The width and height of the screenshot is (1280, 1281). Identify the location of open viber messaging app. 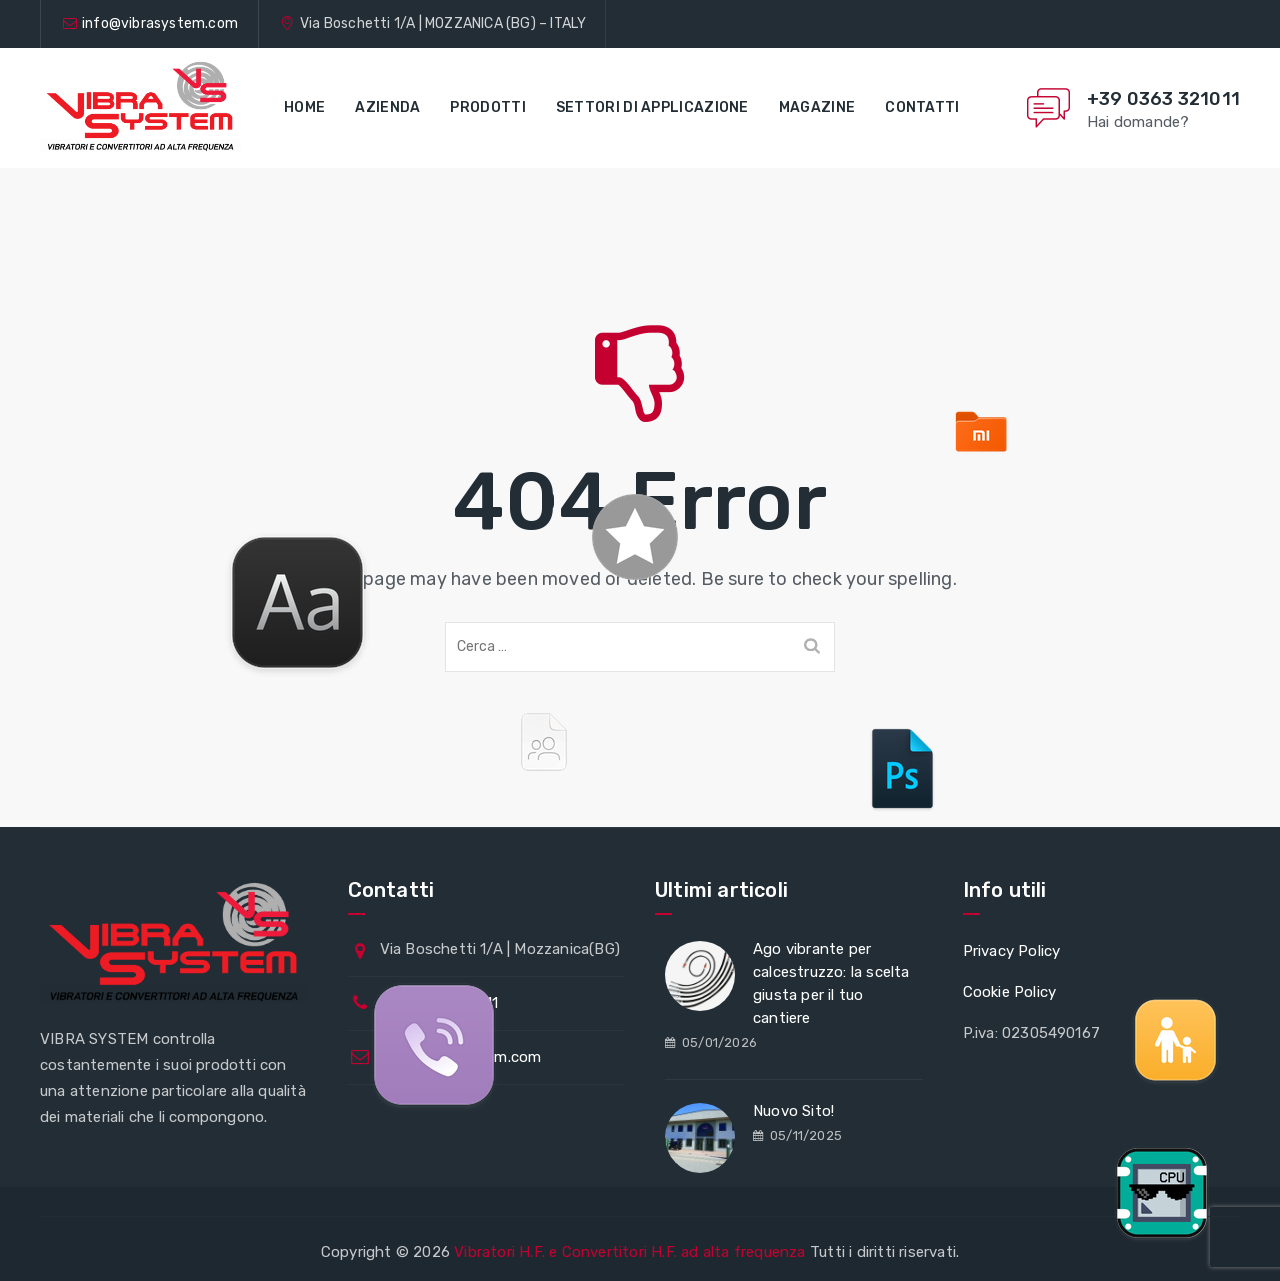
(434, 1045).